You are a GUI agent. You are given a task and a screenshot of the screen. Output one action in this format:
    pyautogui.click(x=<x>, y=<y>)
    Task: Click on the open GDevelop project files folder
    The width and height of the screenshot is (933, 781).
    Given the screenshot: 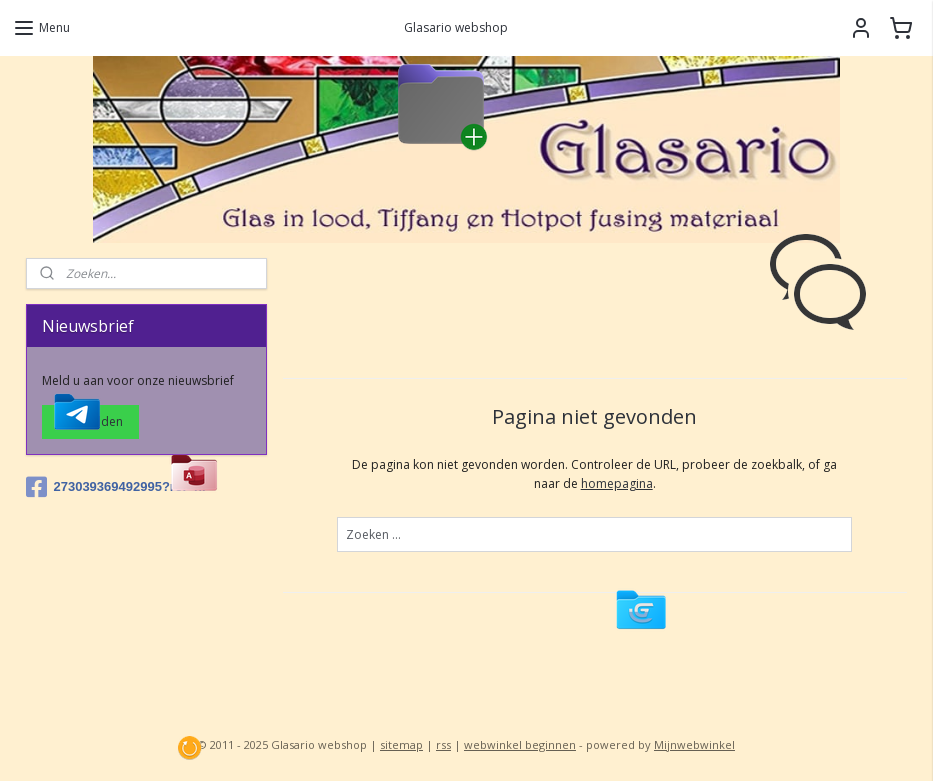 What is the action you would take?
    pyautogui.click(x=641, y=611)
    